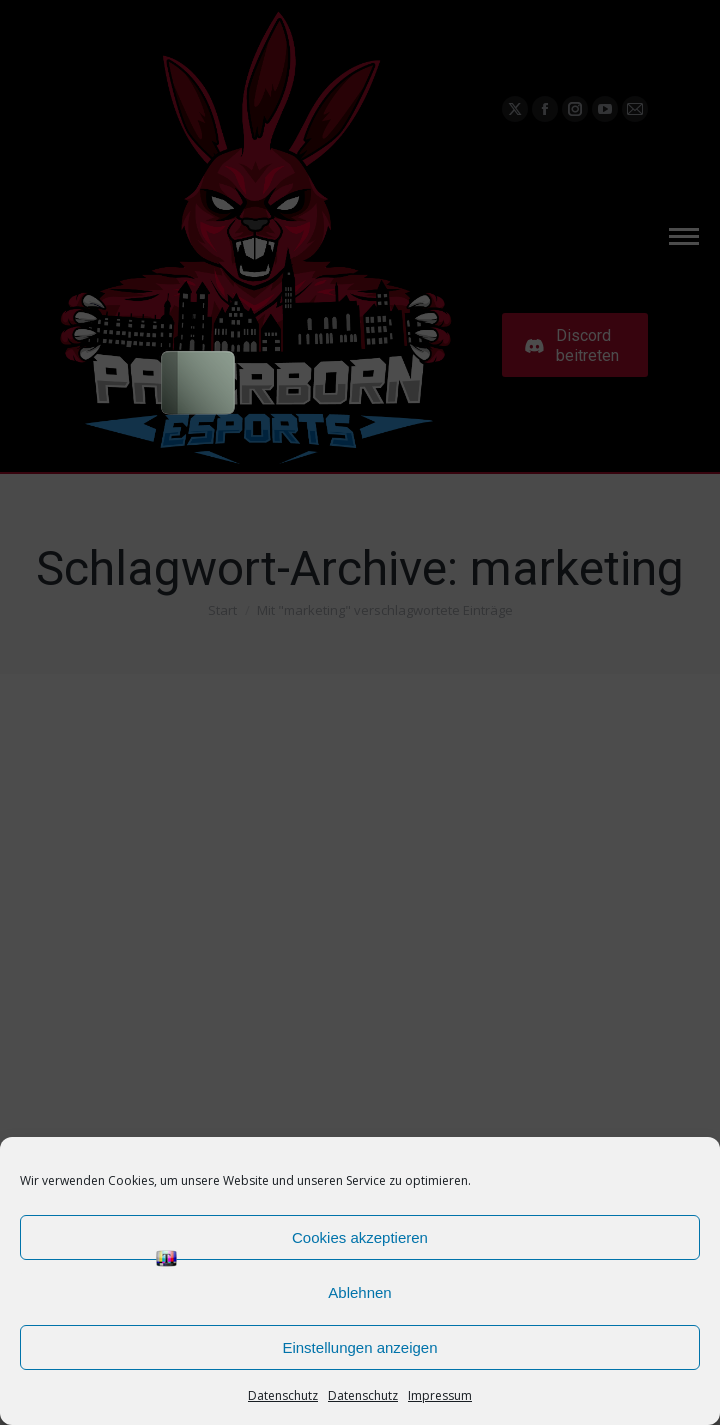 This screenshot has height=1425, width=720. What do you see at coordinates (166, 1259) in the screenshot?
I see `access text and title generator tools` at bounding box center [166, 1259].